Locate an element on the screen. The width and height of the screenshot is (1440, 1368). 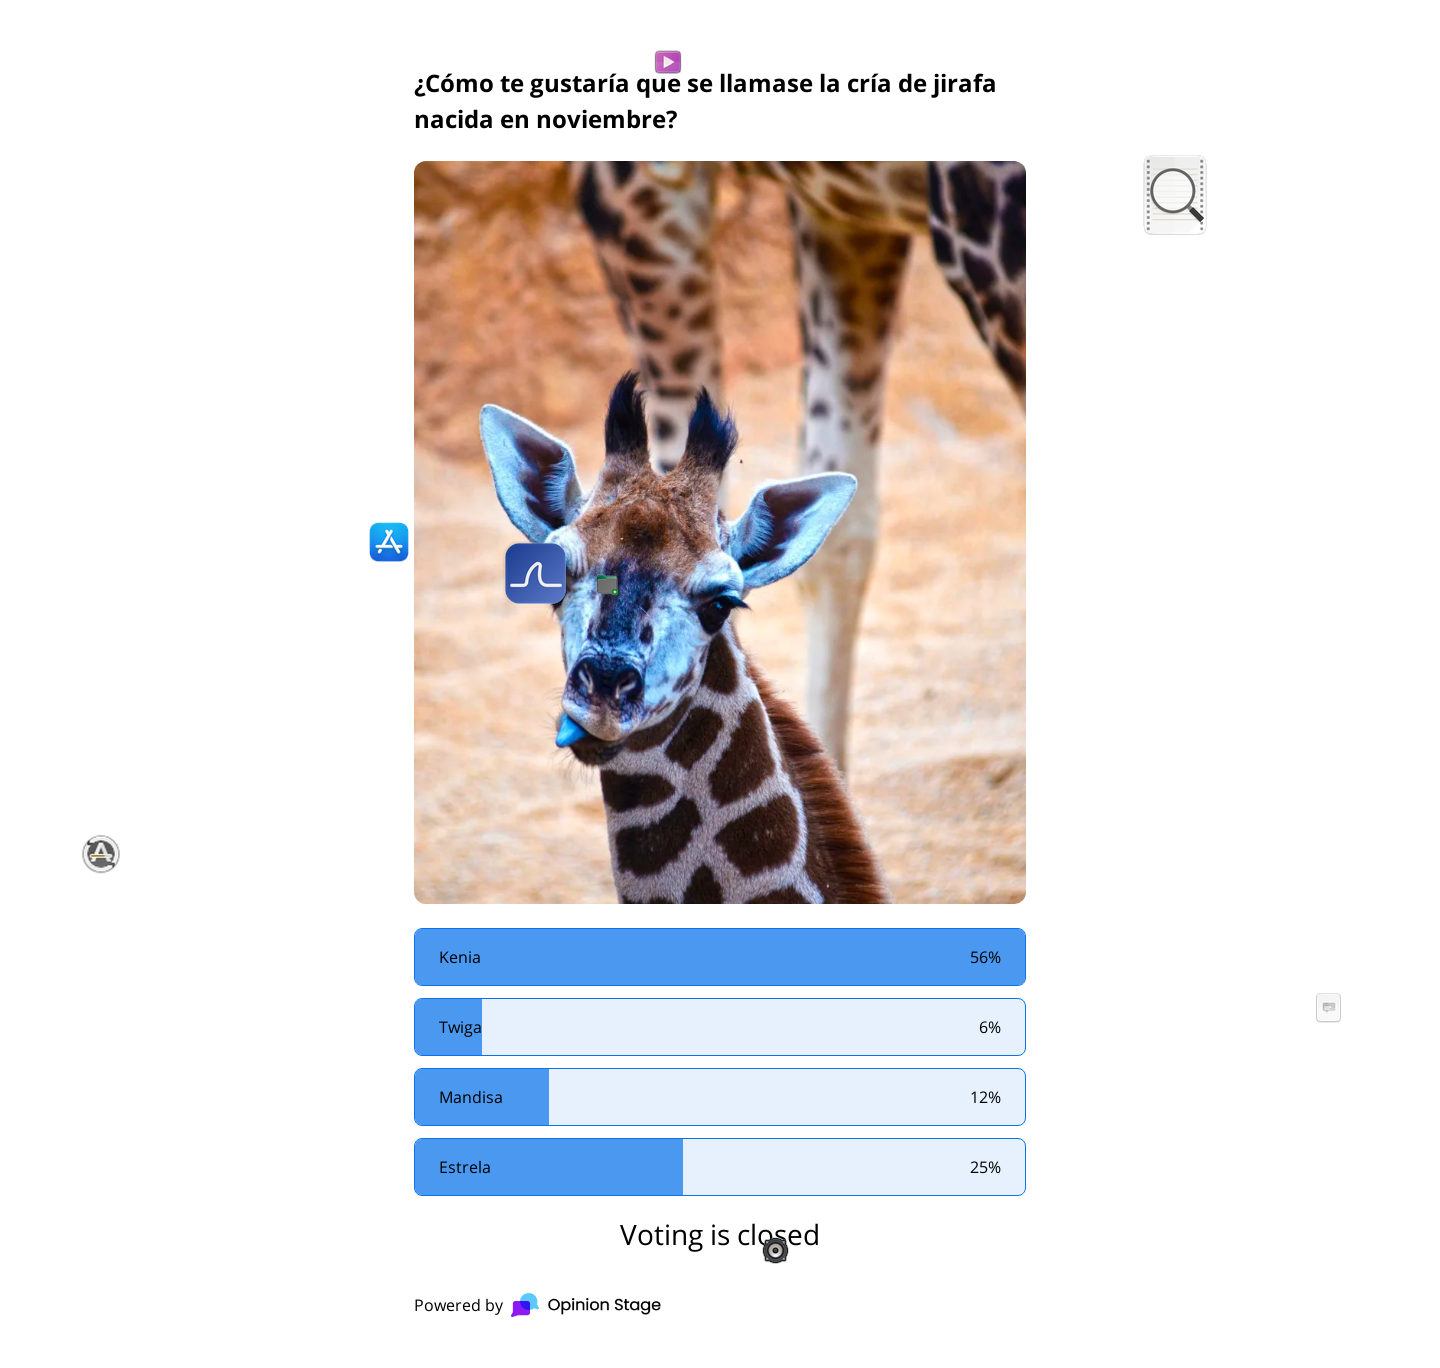
open the App Store to browse and download apps is located at coordinates (389, 542).